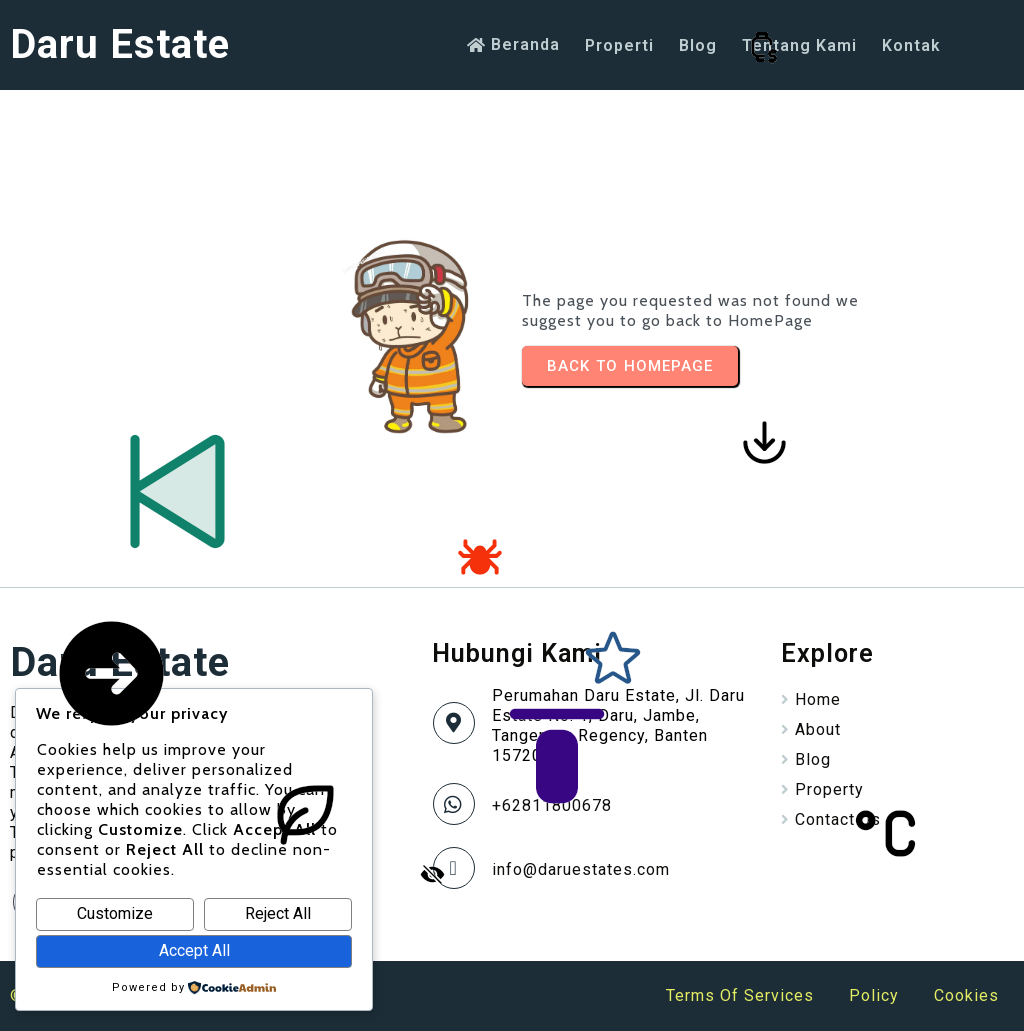 The height and width of the screenshot is (1031, 1024). I want to click on add item to favorites, so click(613, 658).